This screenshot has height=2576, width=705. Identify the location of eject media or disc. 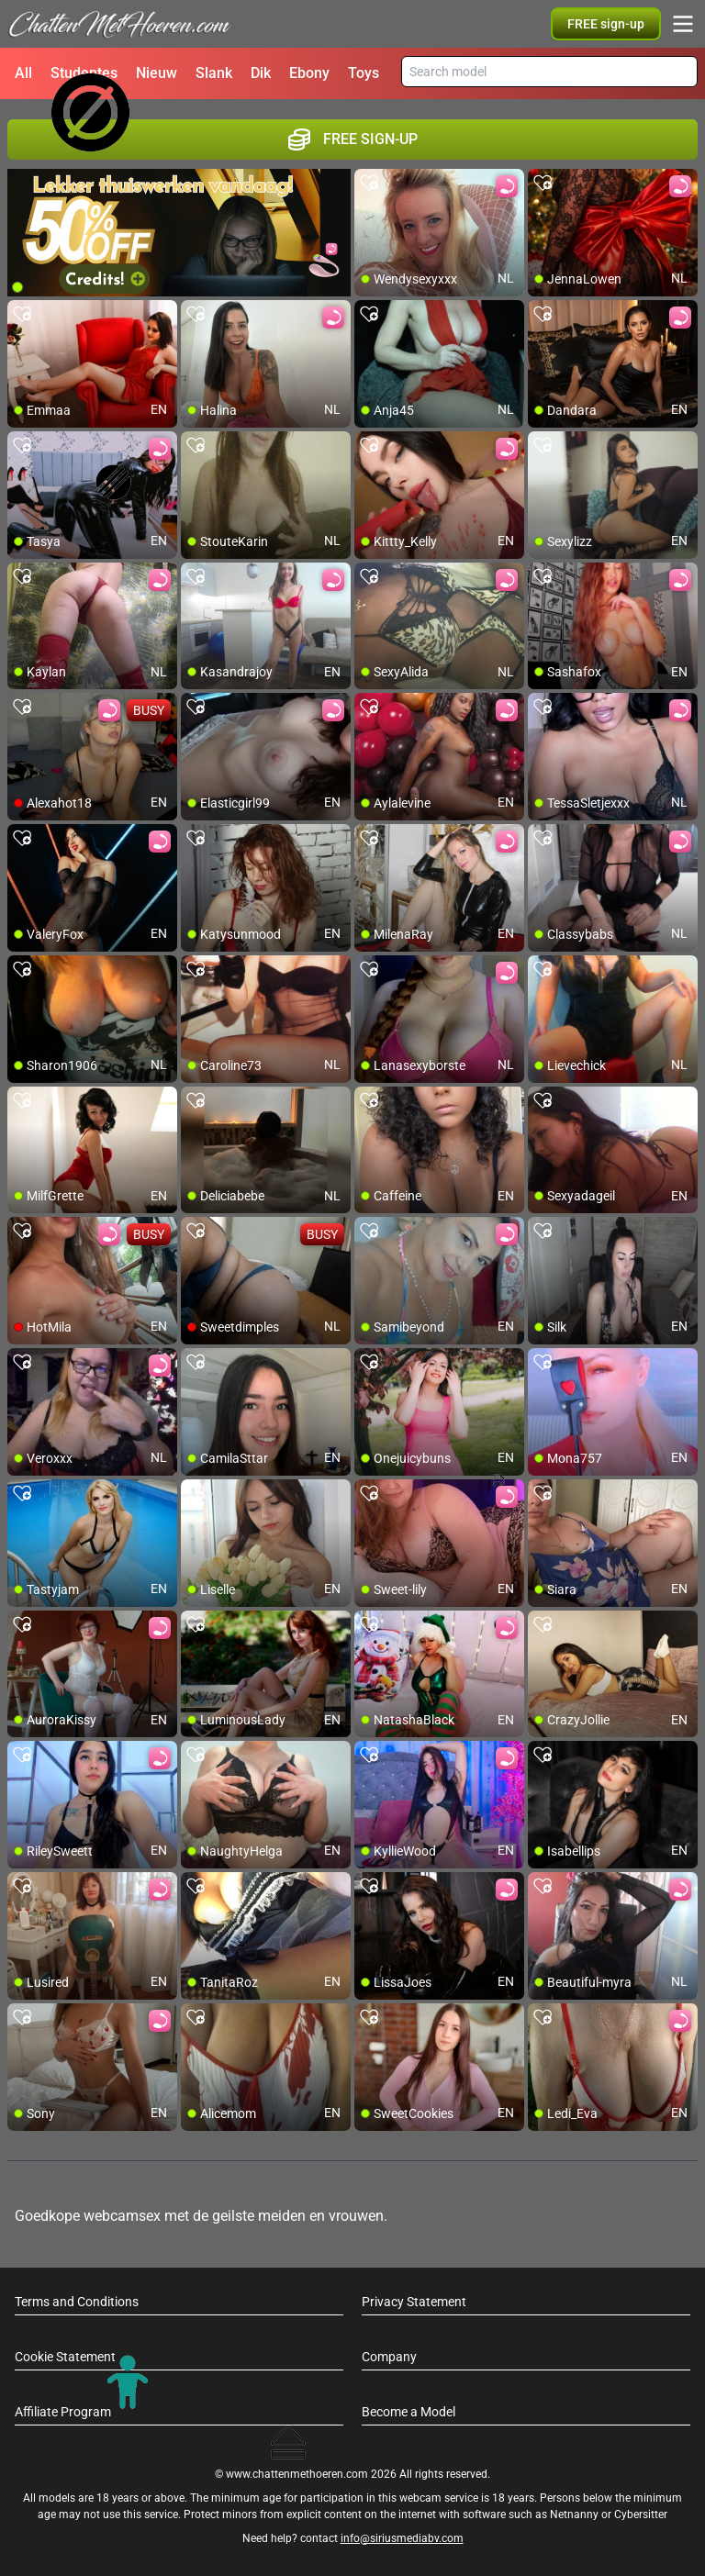
(288, 2445).